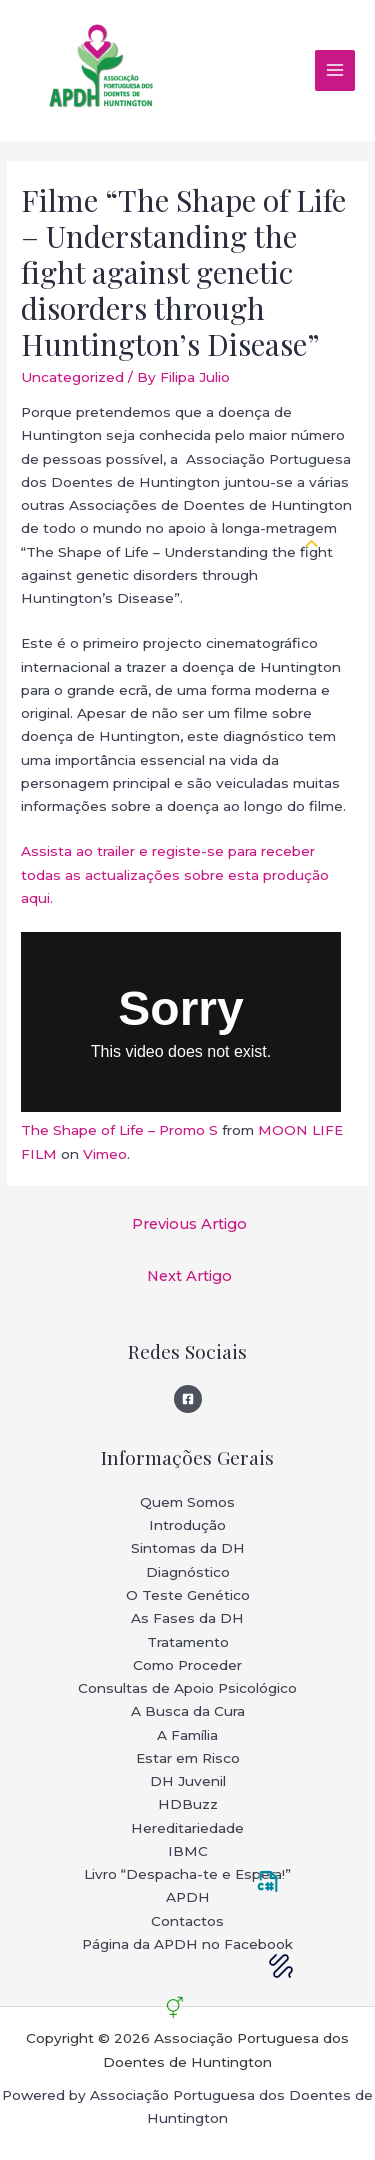 The width and height of the screenshot is (375, 2160). Describe the element at coordinates (268, 1881) in the screenshot. I see `open a C# source code file` at that location.